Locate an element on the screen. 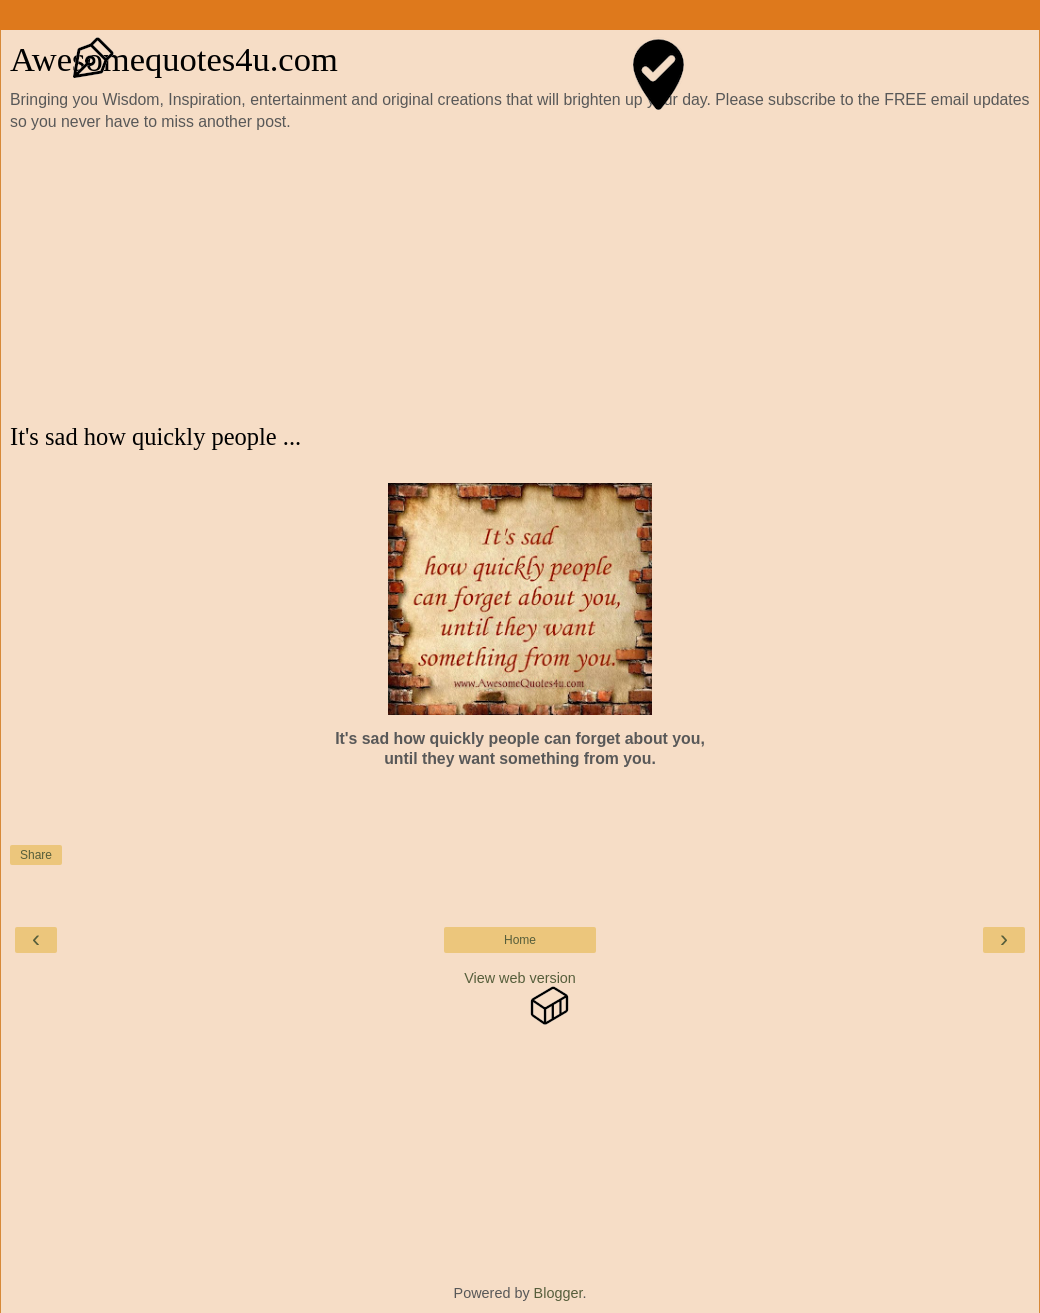 The width and height of the screenshot is (1040, 1313). access drawing or illustration tools is located at coordinates (91, 60).